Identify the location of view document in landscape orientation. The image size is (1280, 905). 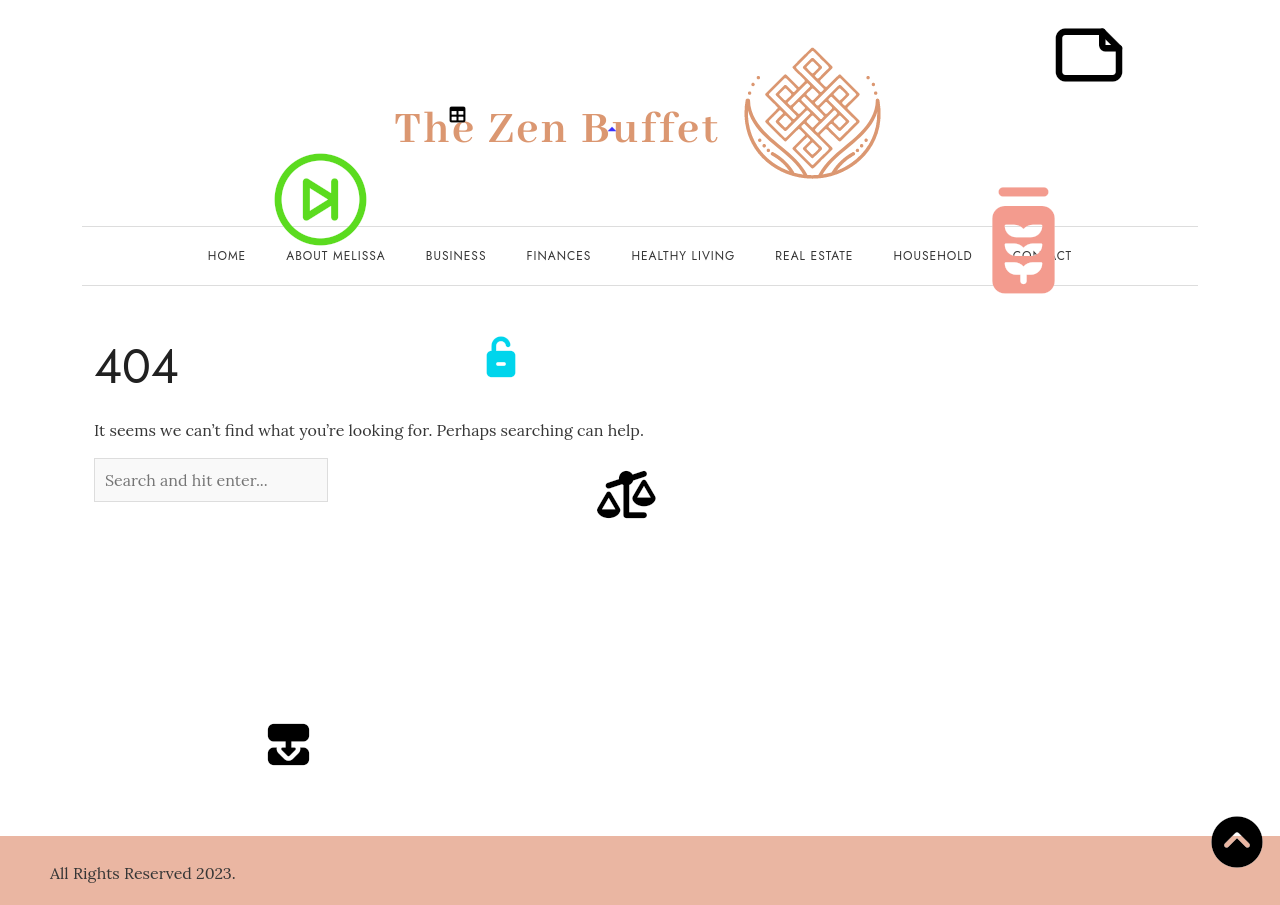
(1089, 55).